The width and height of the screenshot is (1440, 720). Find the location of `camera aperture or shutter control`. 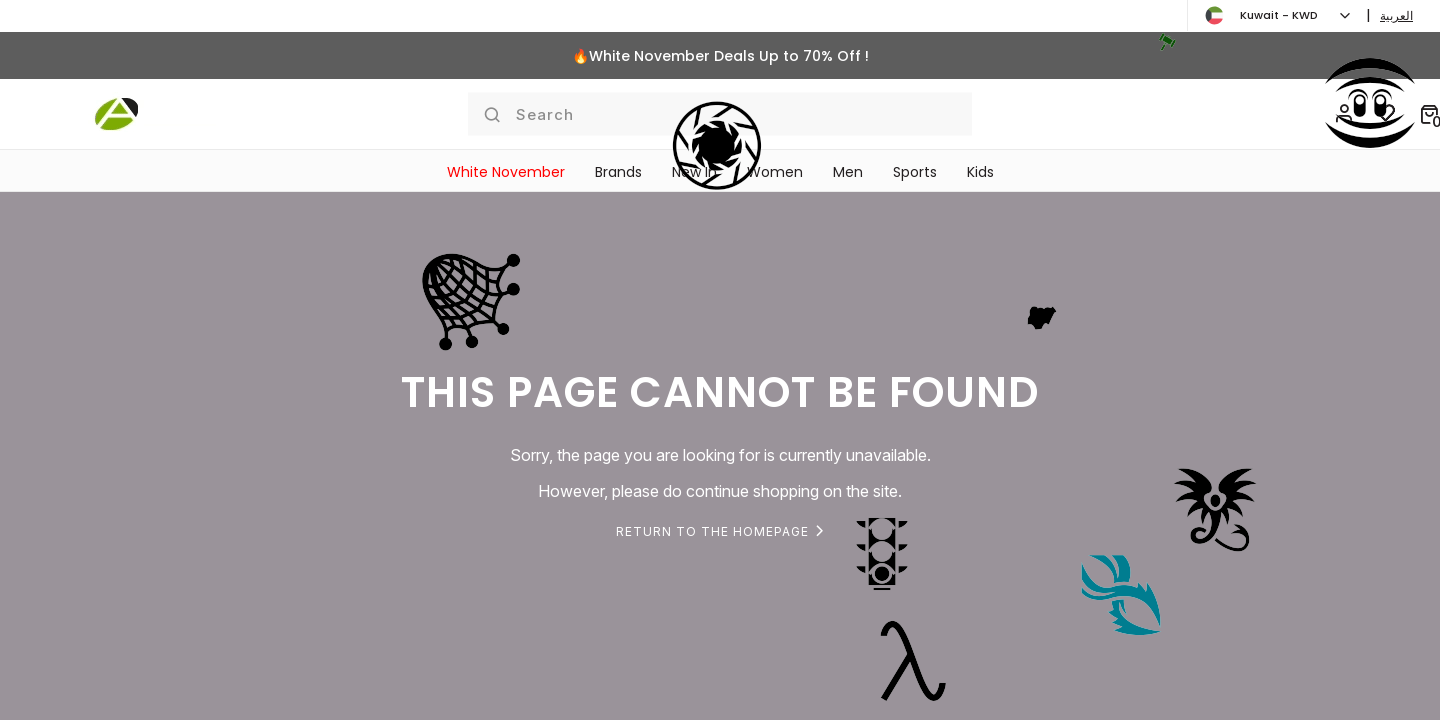

camera aperture or shutter control is located at coordinates (717, 146).